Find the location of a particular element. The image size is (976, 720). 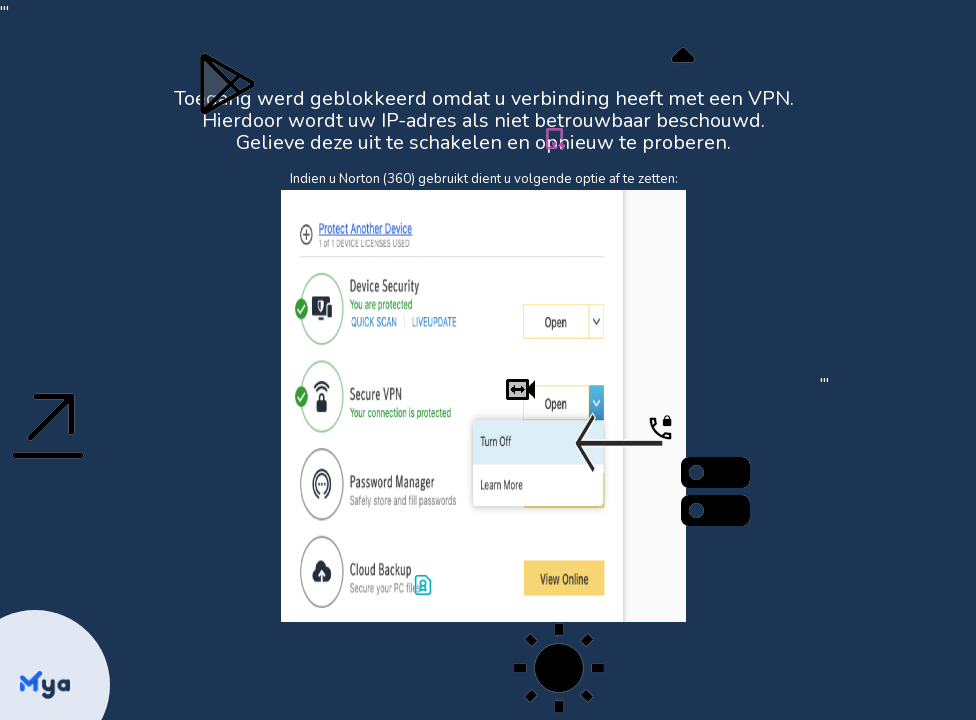

access server or DNS settings is located at coordinates (715, 491).